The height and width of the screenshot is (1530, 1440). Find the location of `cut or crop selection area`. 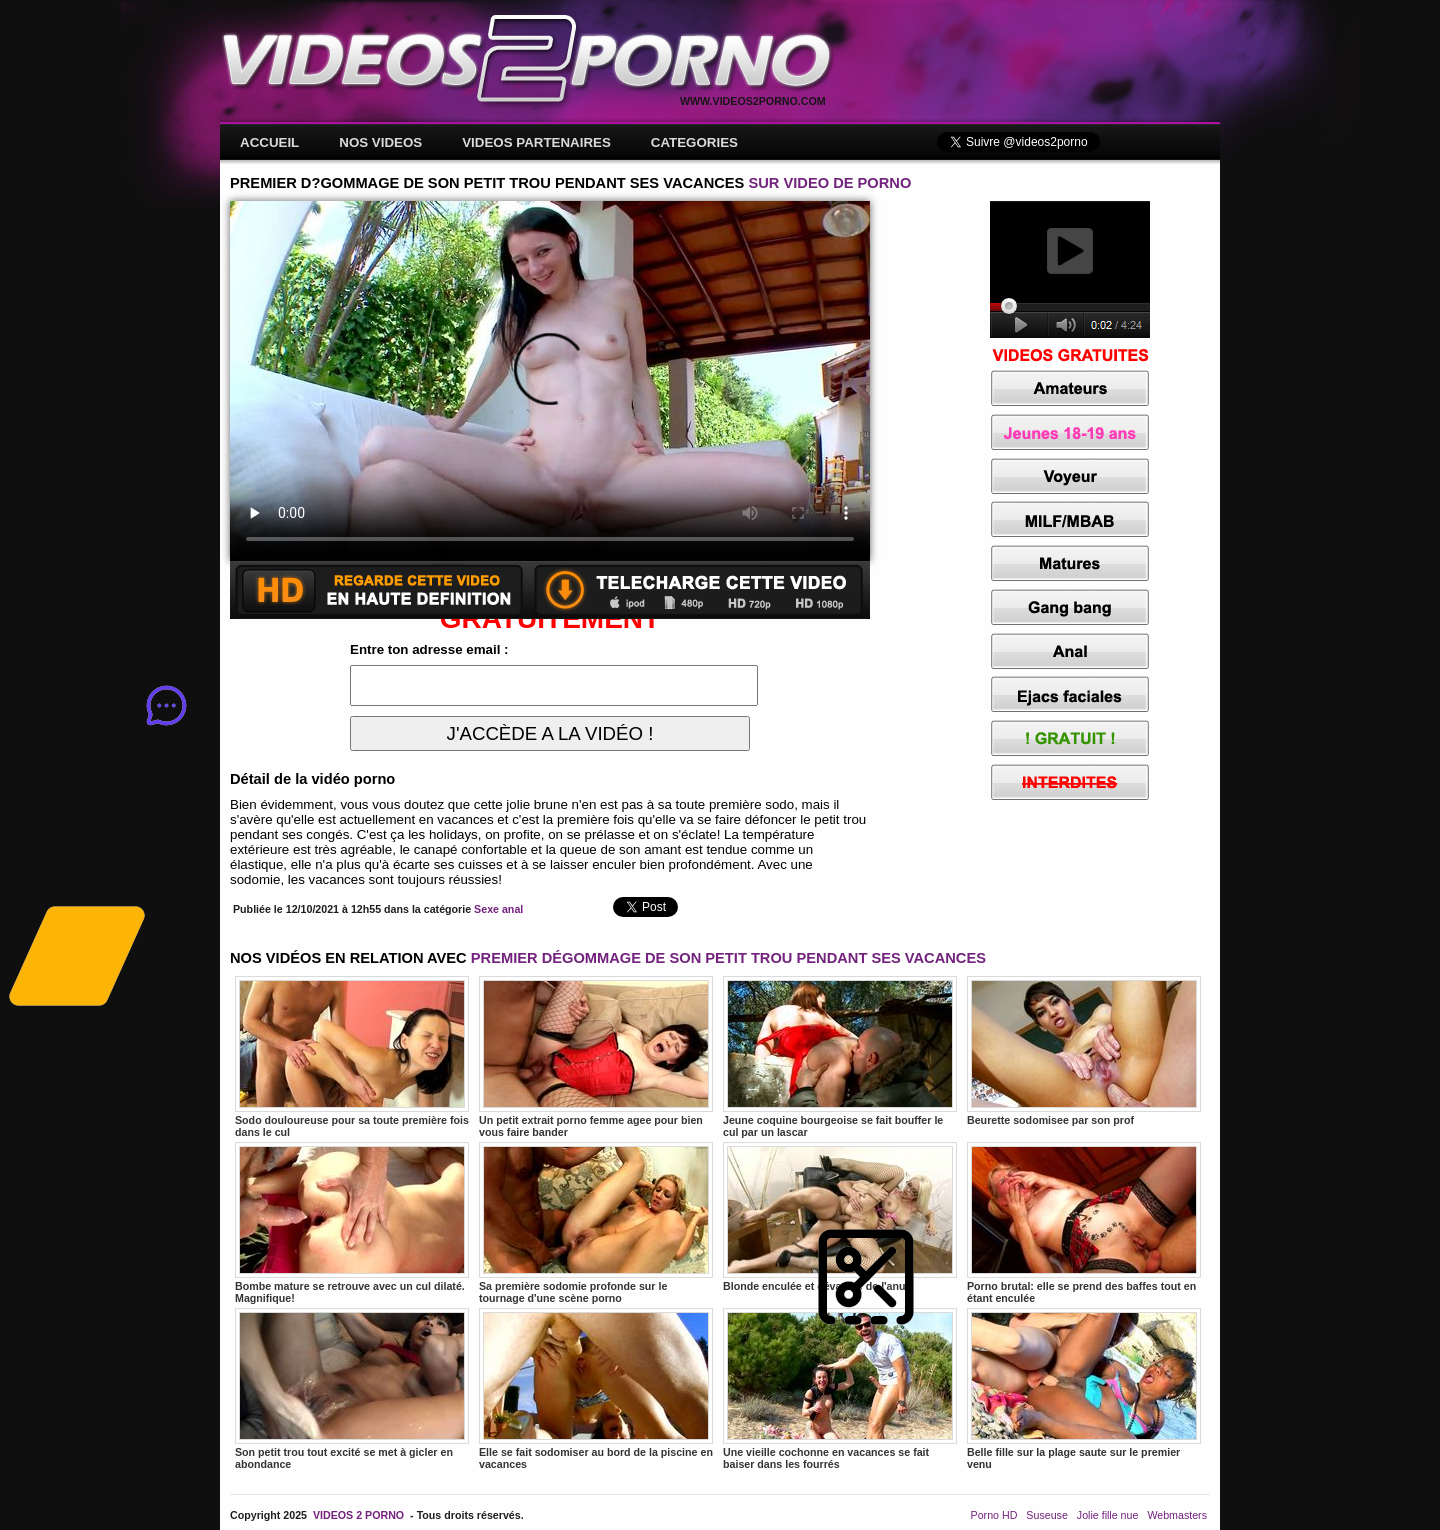

cut or crop selection area is located at coordinates (866, 1277).